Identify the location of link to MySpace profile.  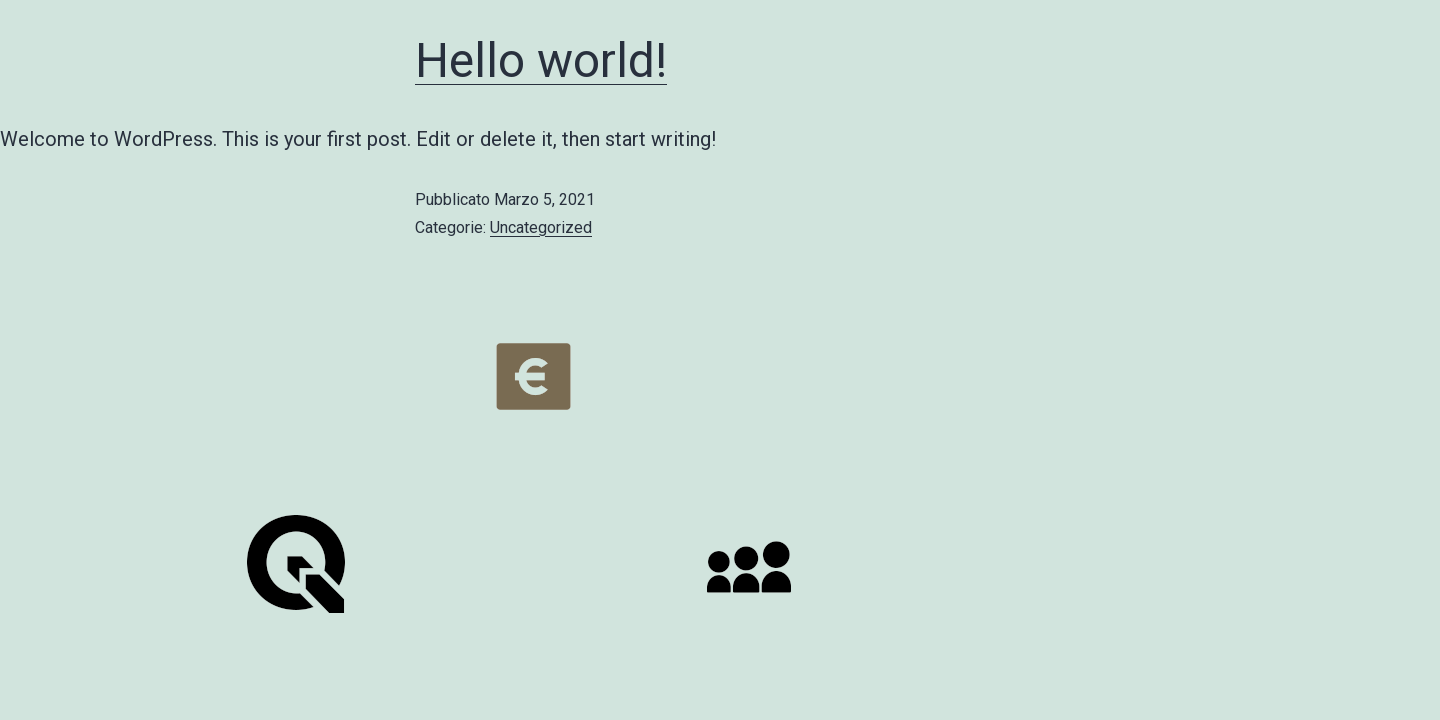
(749, 567).